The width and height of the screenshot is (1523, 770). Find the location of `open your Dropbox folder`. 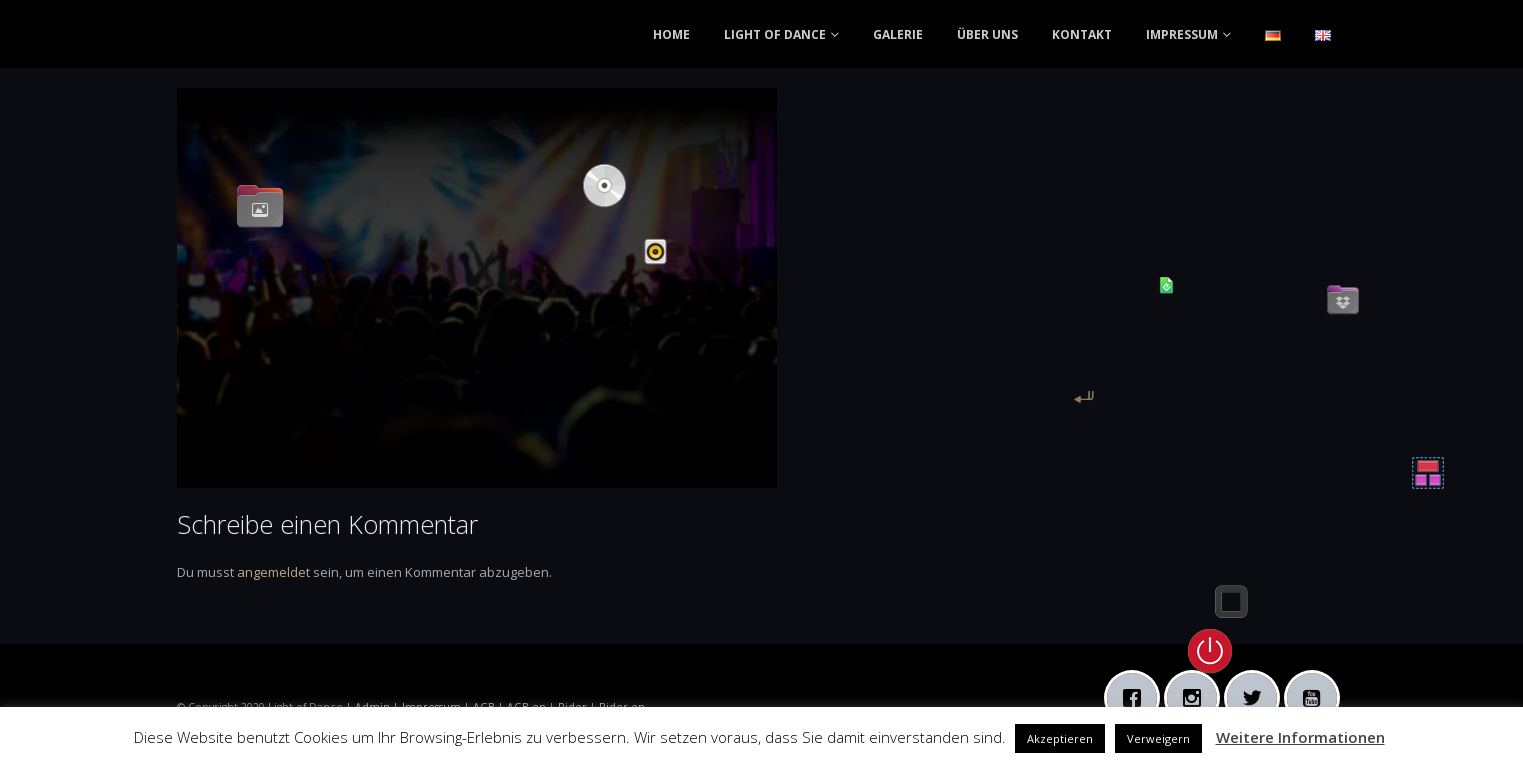

open your Dropbox folder is located at coordinates (1343, 299).